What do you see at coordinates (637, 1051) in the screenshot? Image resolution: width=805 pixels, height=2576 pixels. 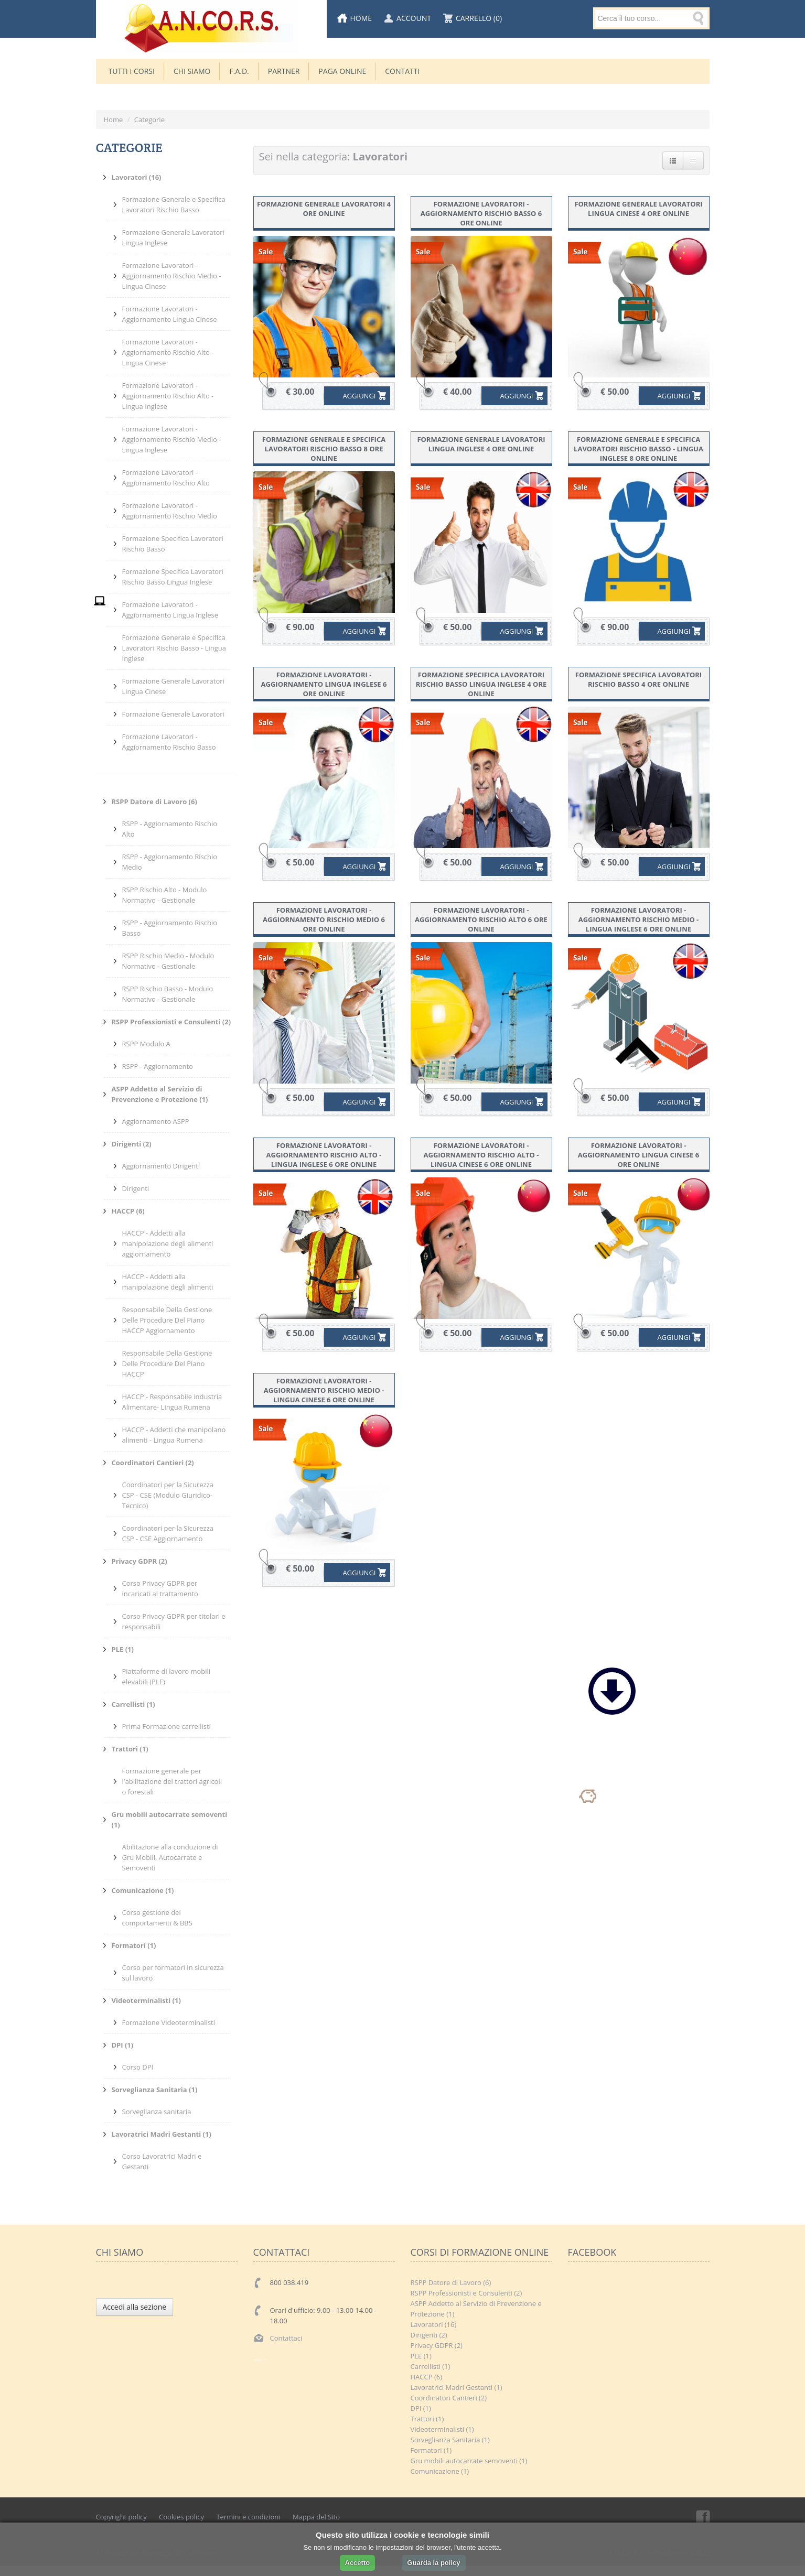 I see `collapse an expanded section` at bounding box center [637, 1051].